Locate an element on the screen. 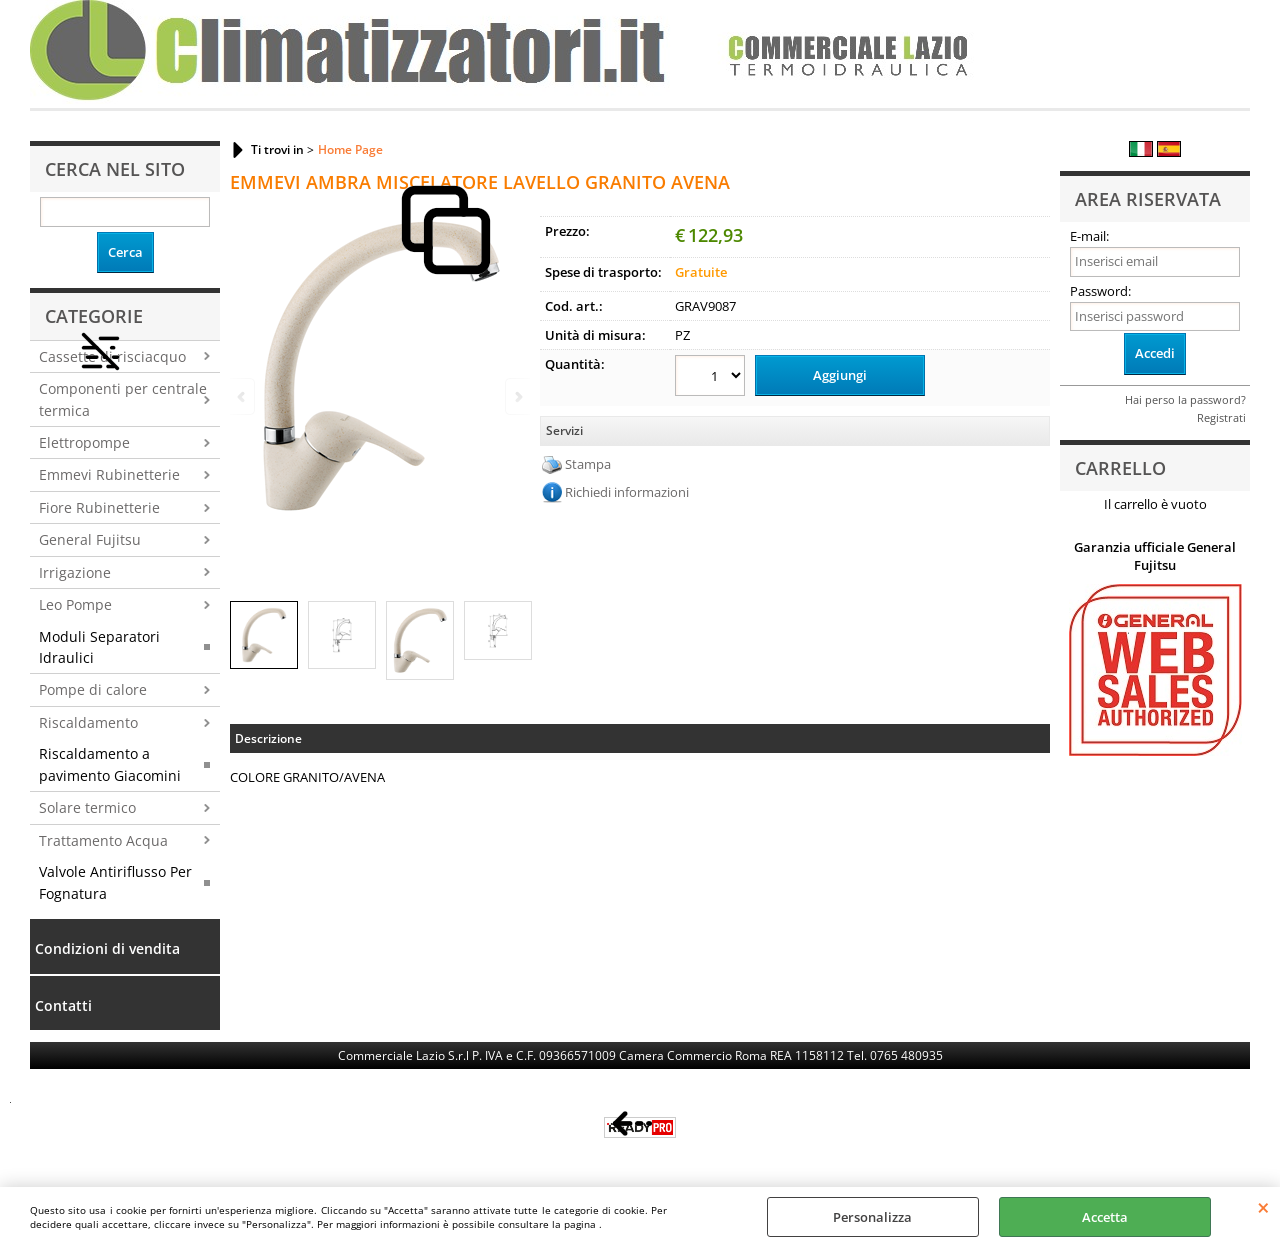  go back to previous step is located at coordinates (632, 1123).